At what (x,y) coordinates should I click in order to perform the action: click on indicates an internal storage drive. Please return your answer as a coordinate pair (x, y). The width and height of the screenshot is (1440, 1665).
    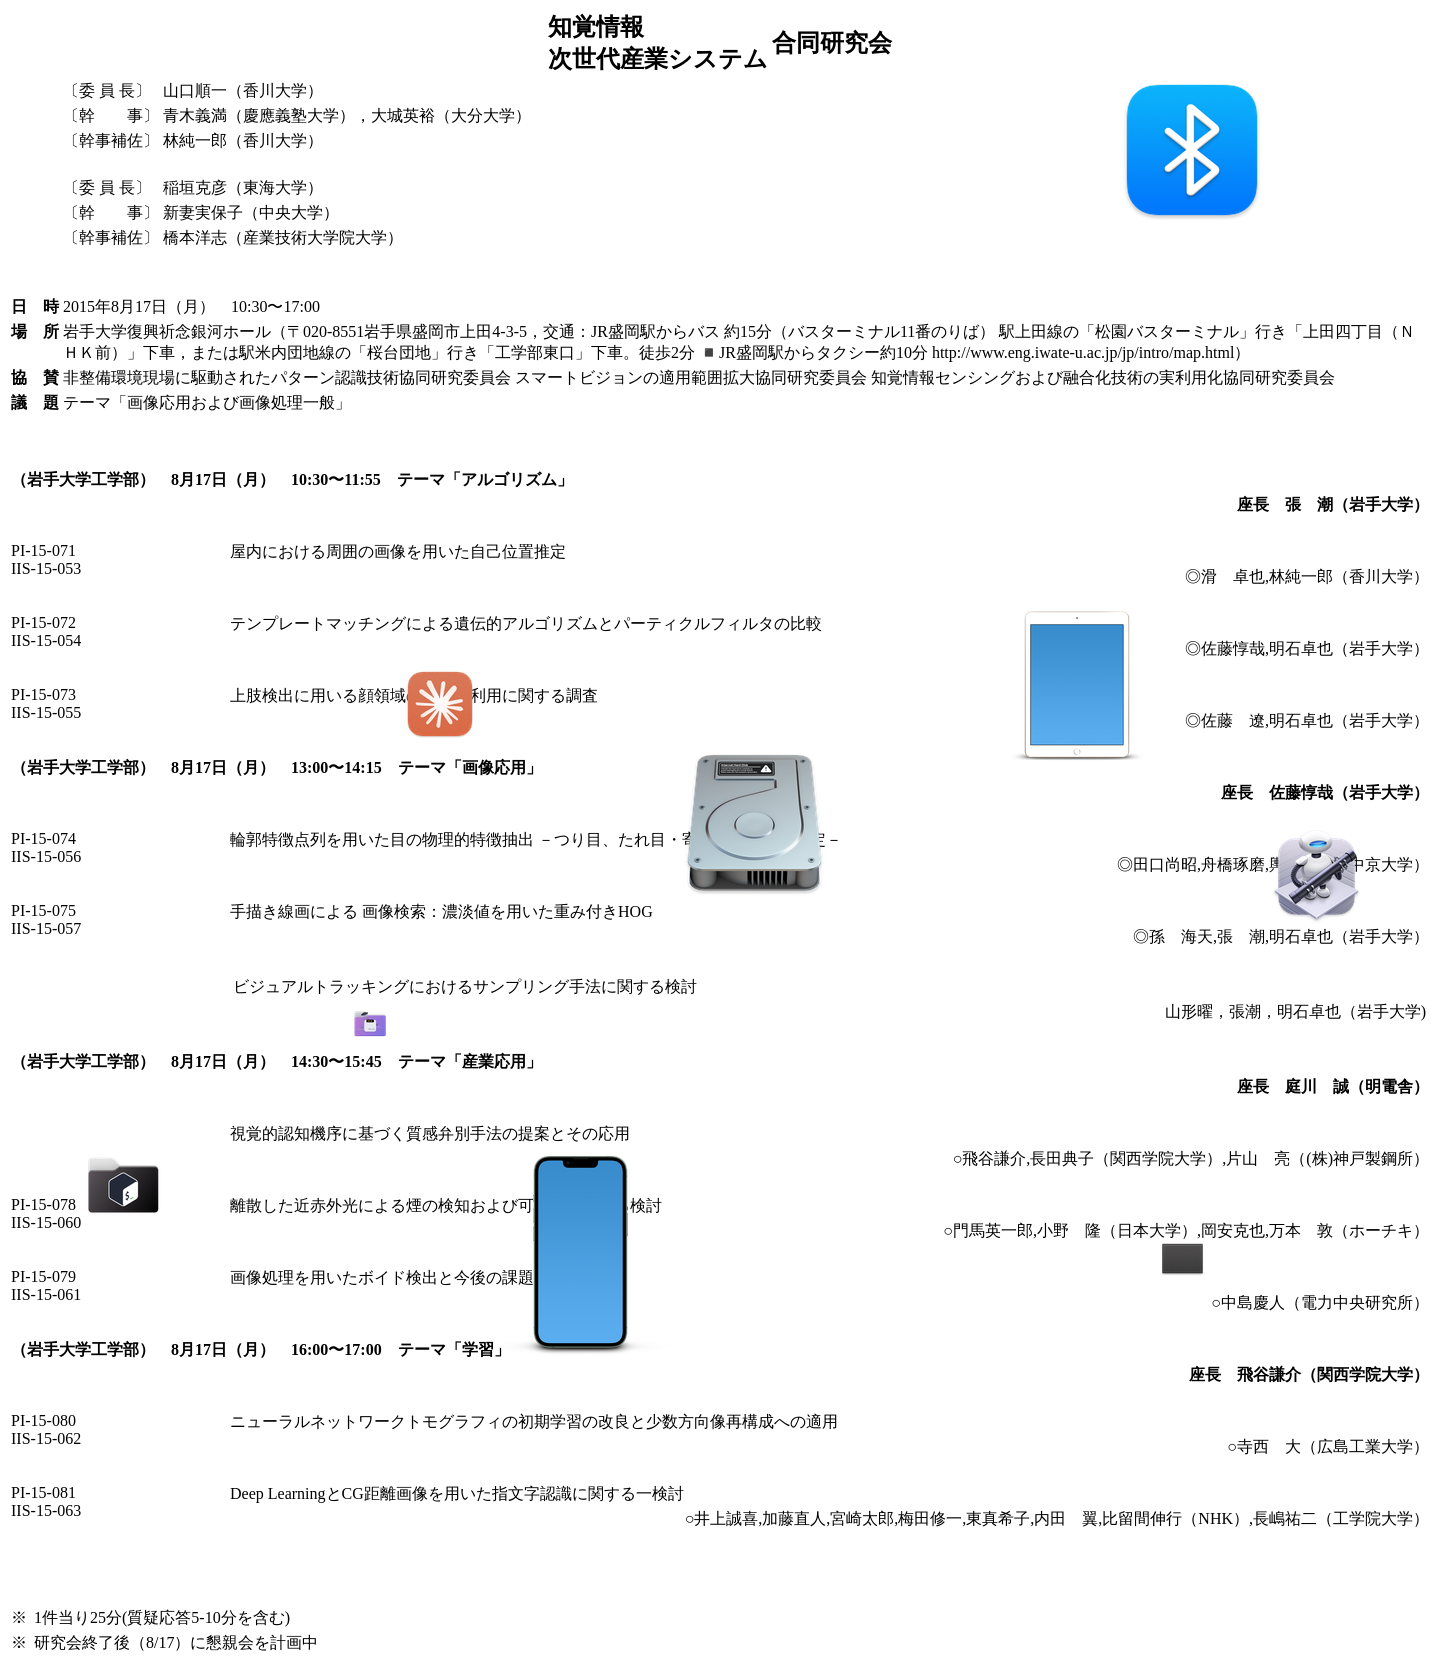
    Looking at the image, I should click on (754, 826).